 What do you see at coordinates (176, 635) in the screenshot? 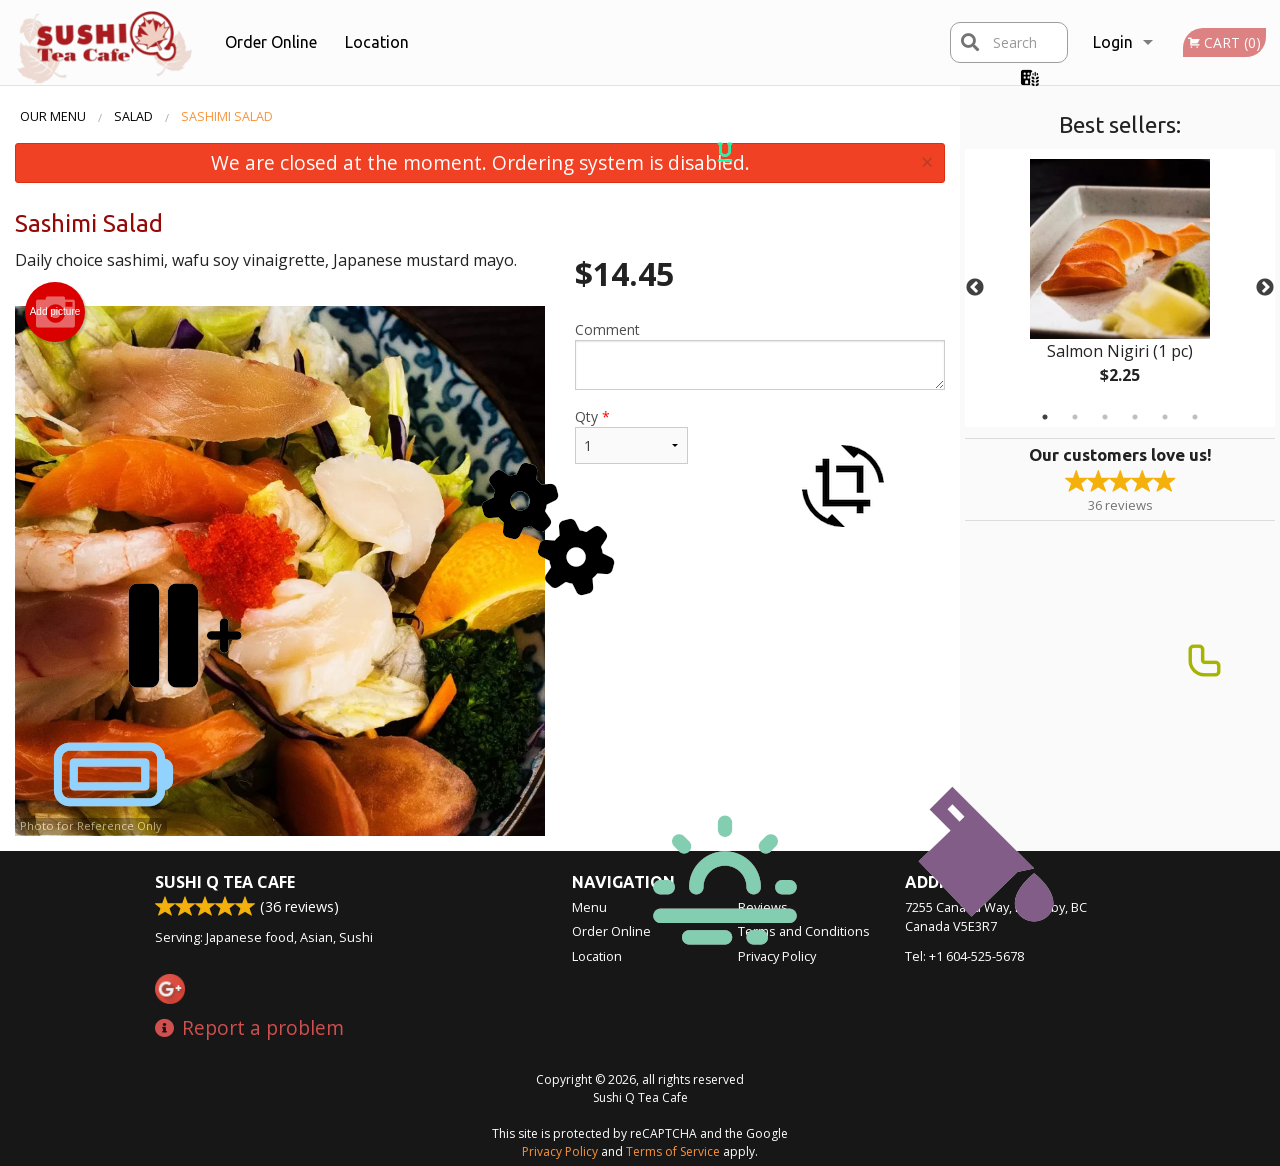
I see `add a new column to the right` at bounding box center [176, 635].